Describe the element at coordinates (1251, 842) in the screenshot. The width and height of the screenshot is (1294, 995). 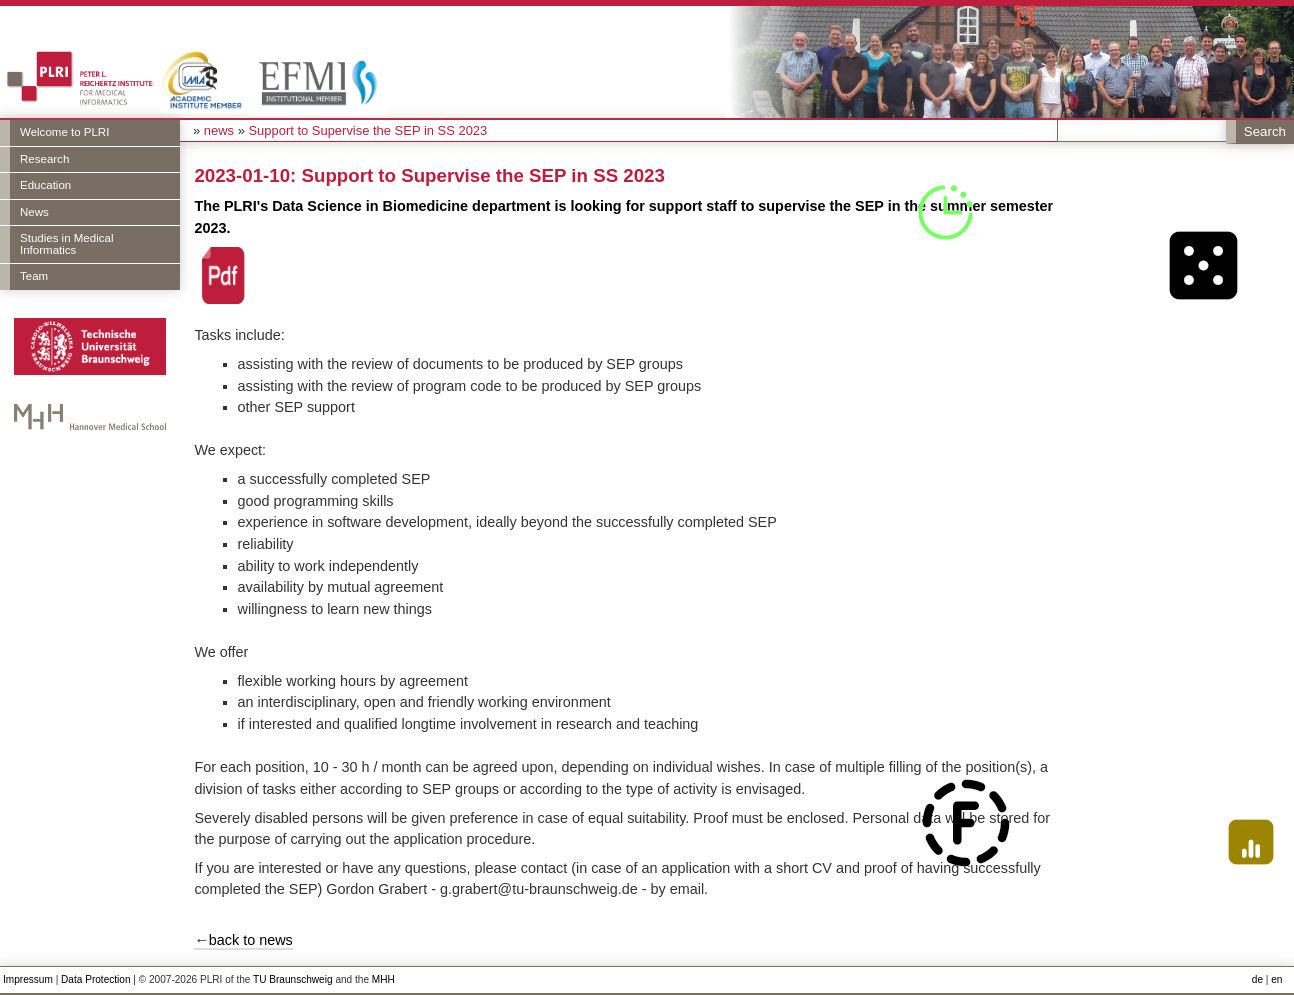
I see `align content to bottom center of container` at that location.